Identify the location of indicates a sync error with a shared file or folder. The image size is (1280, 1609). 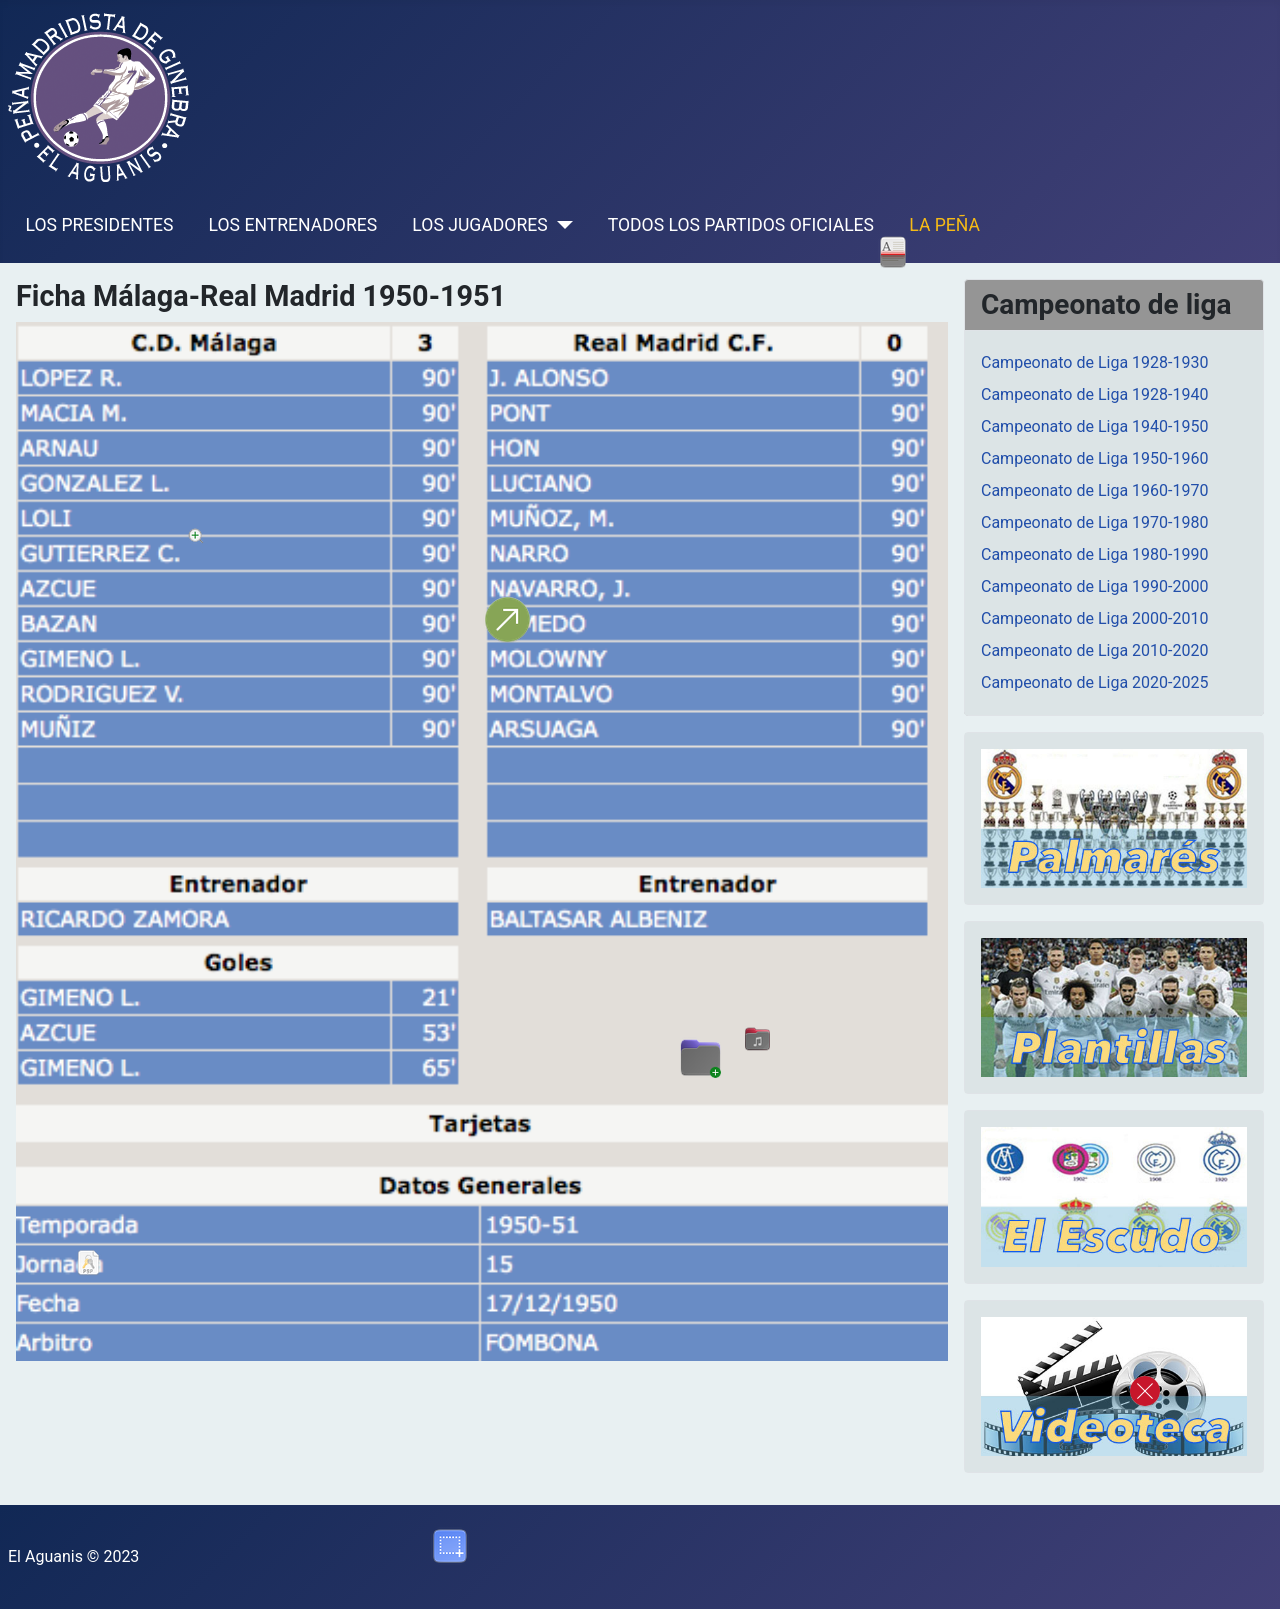
(1145, 1391).